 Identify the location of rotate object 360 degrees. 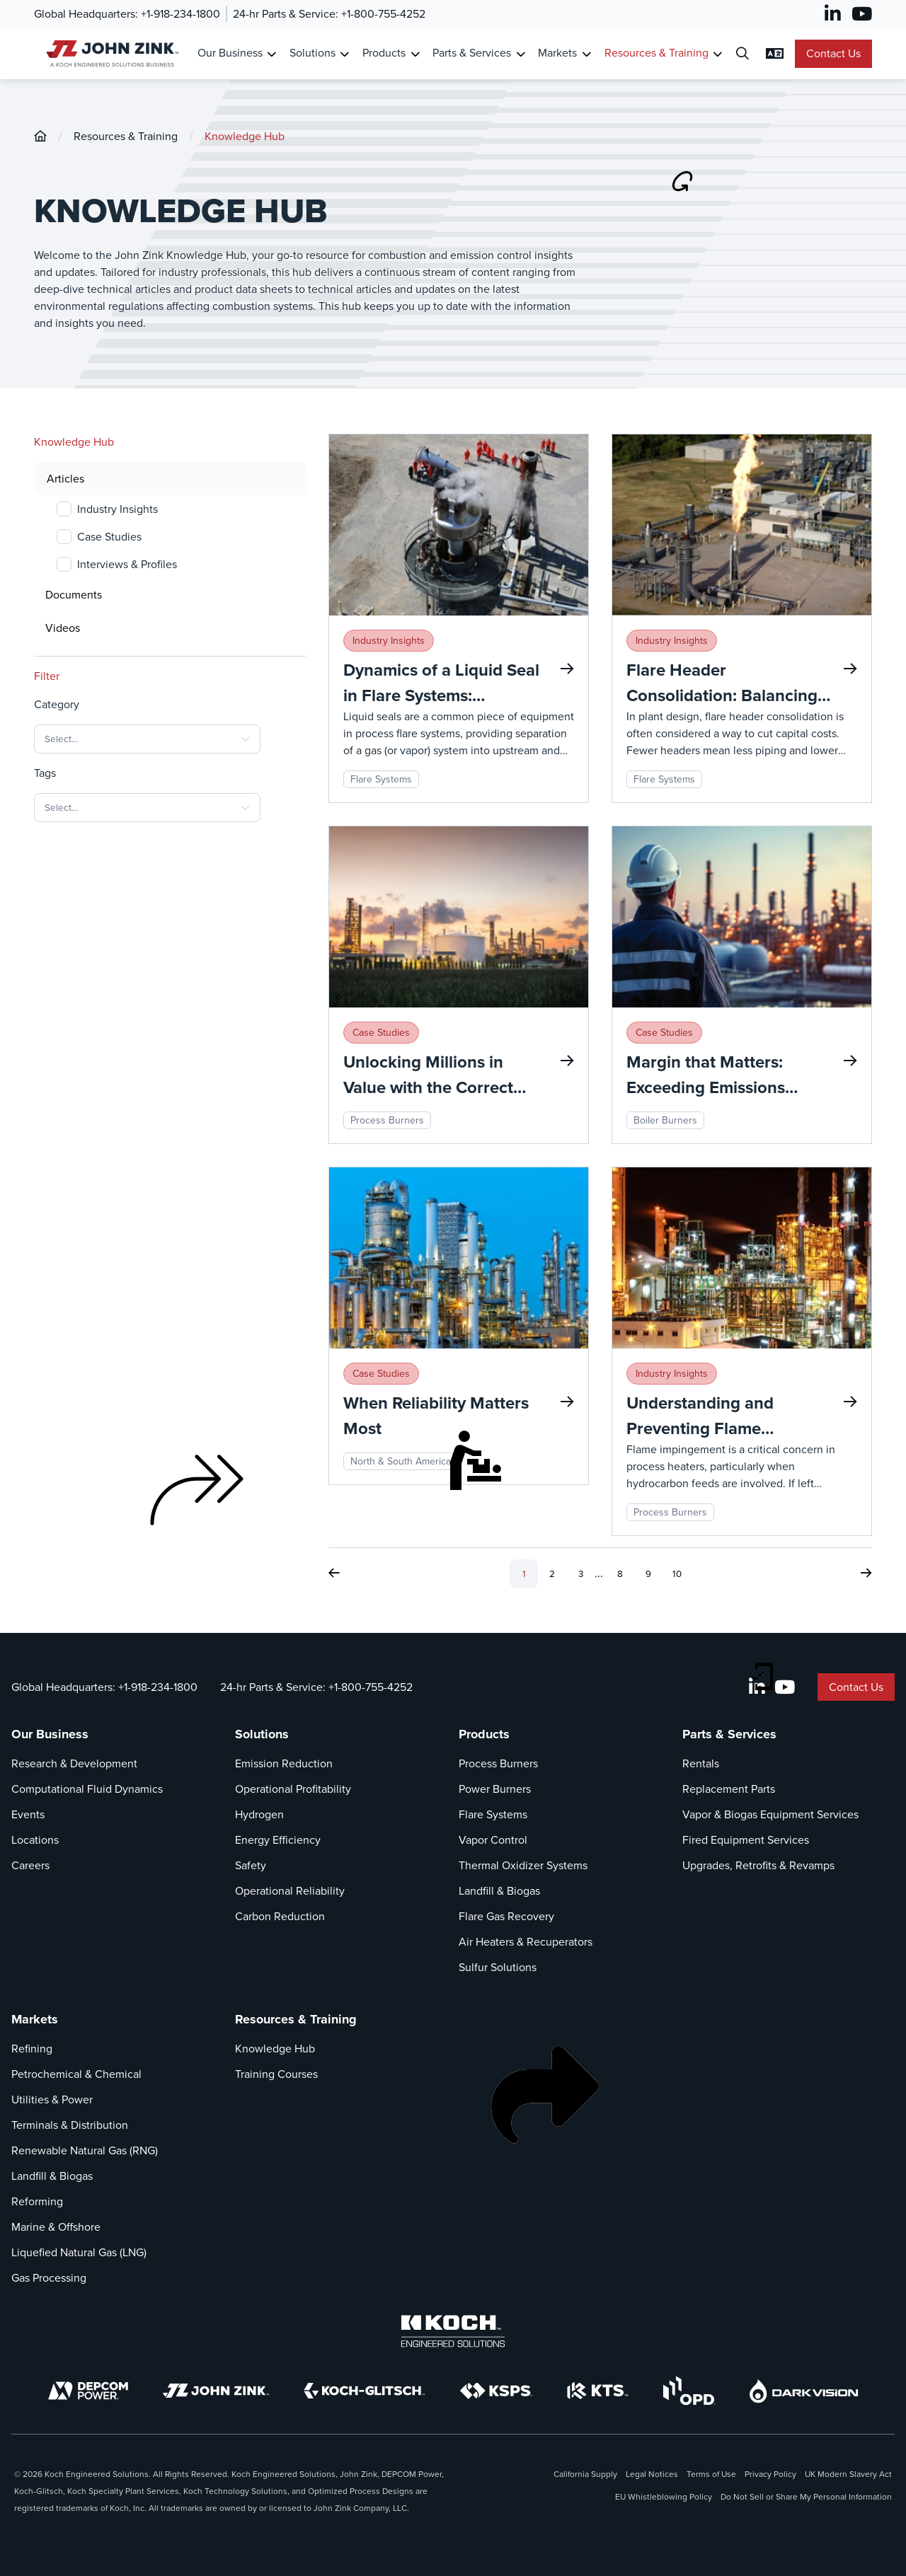
(682, 181).